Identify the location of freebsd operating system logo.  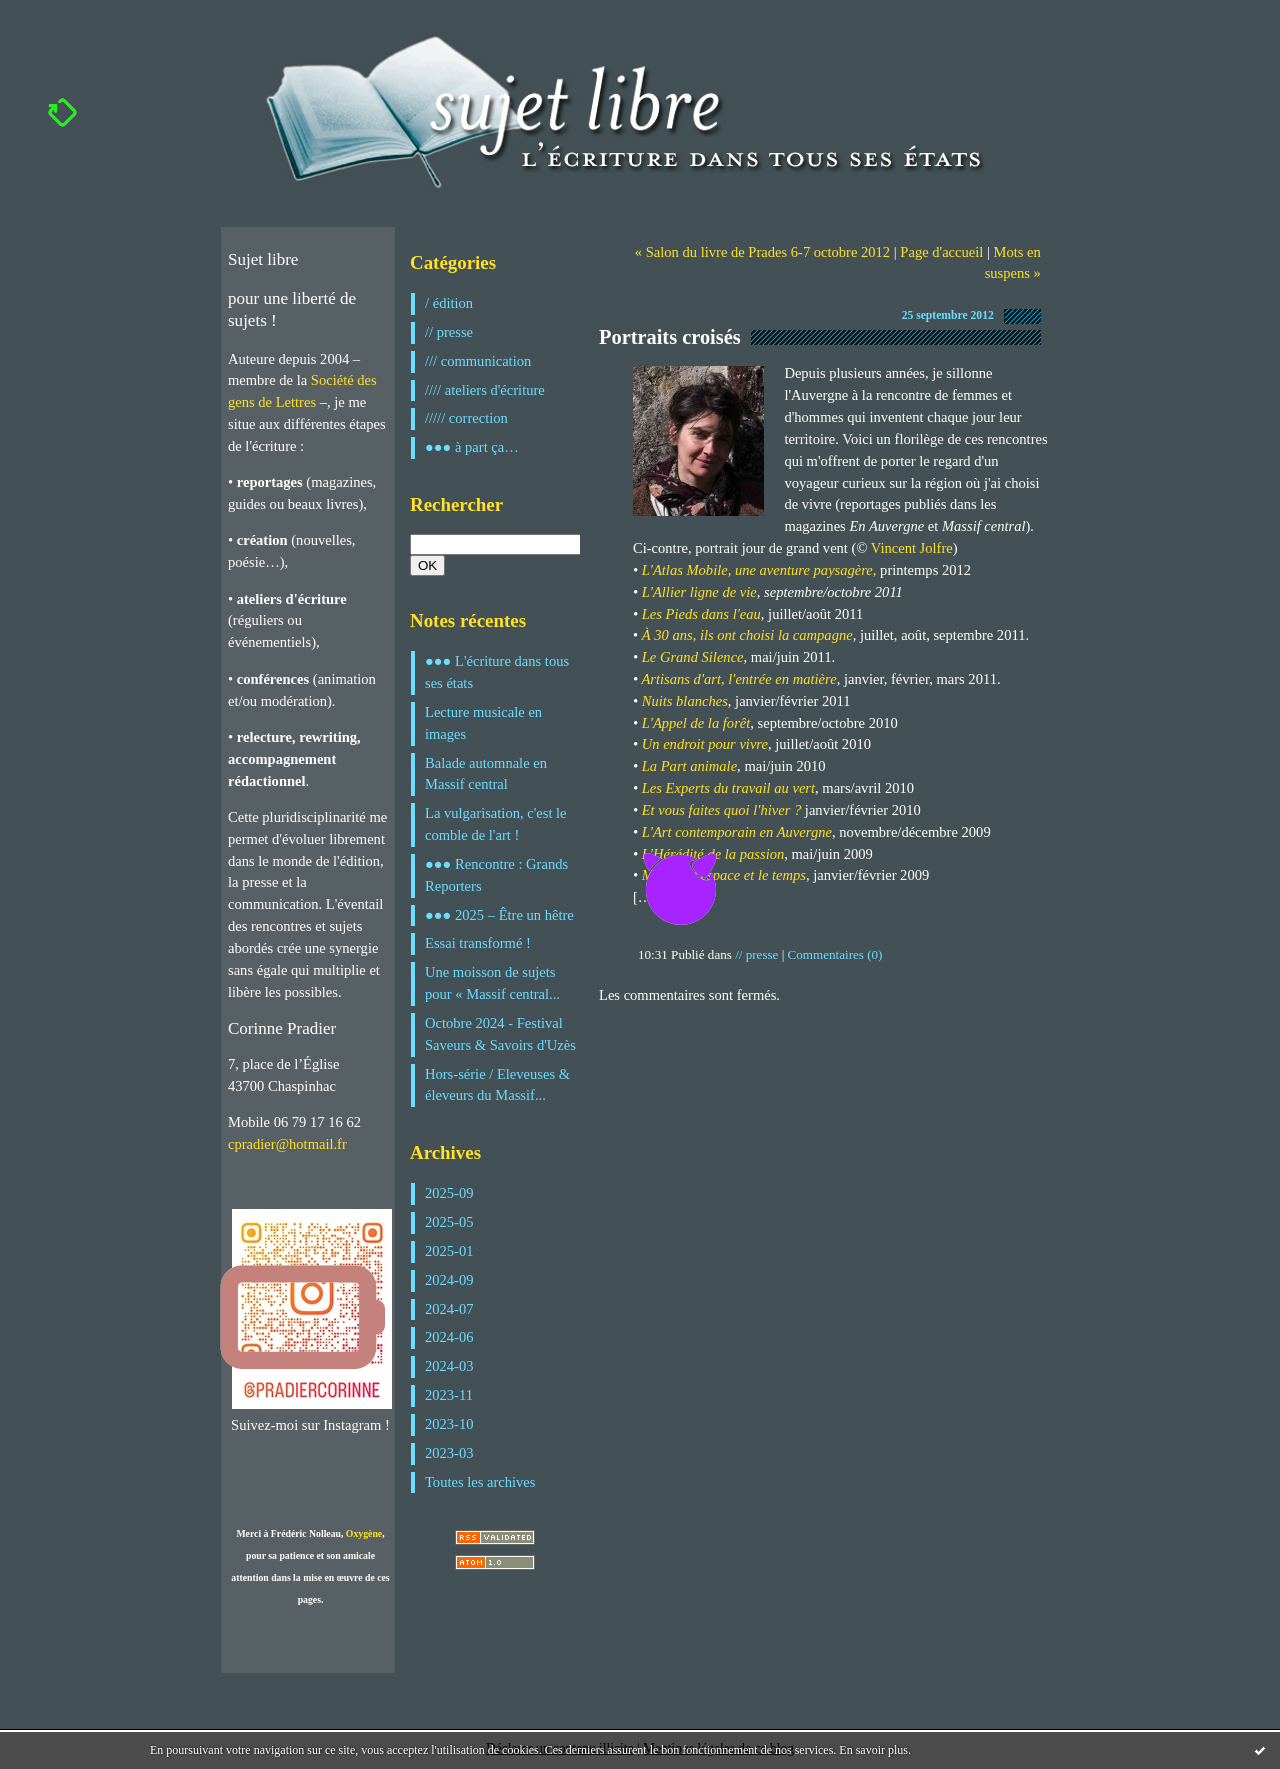
(680, 889).